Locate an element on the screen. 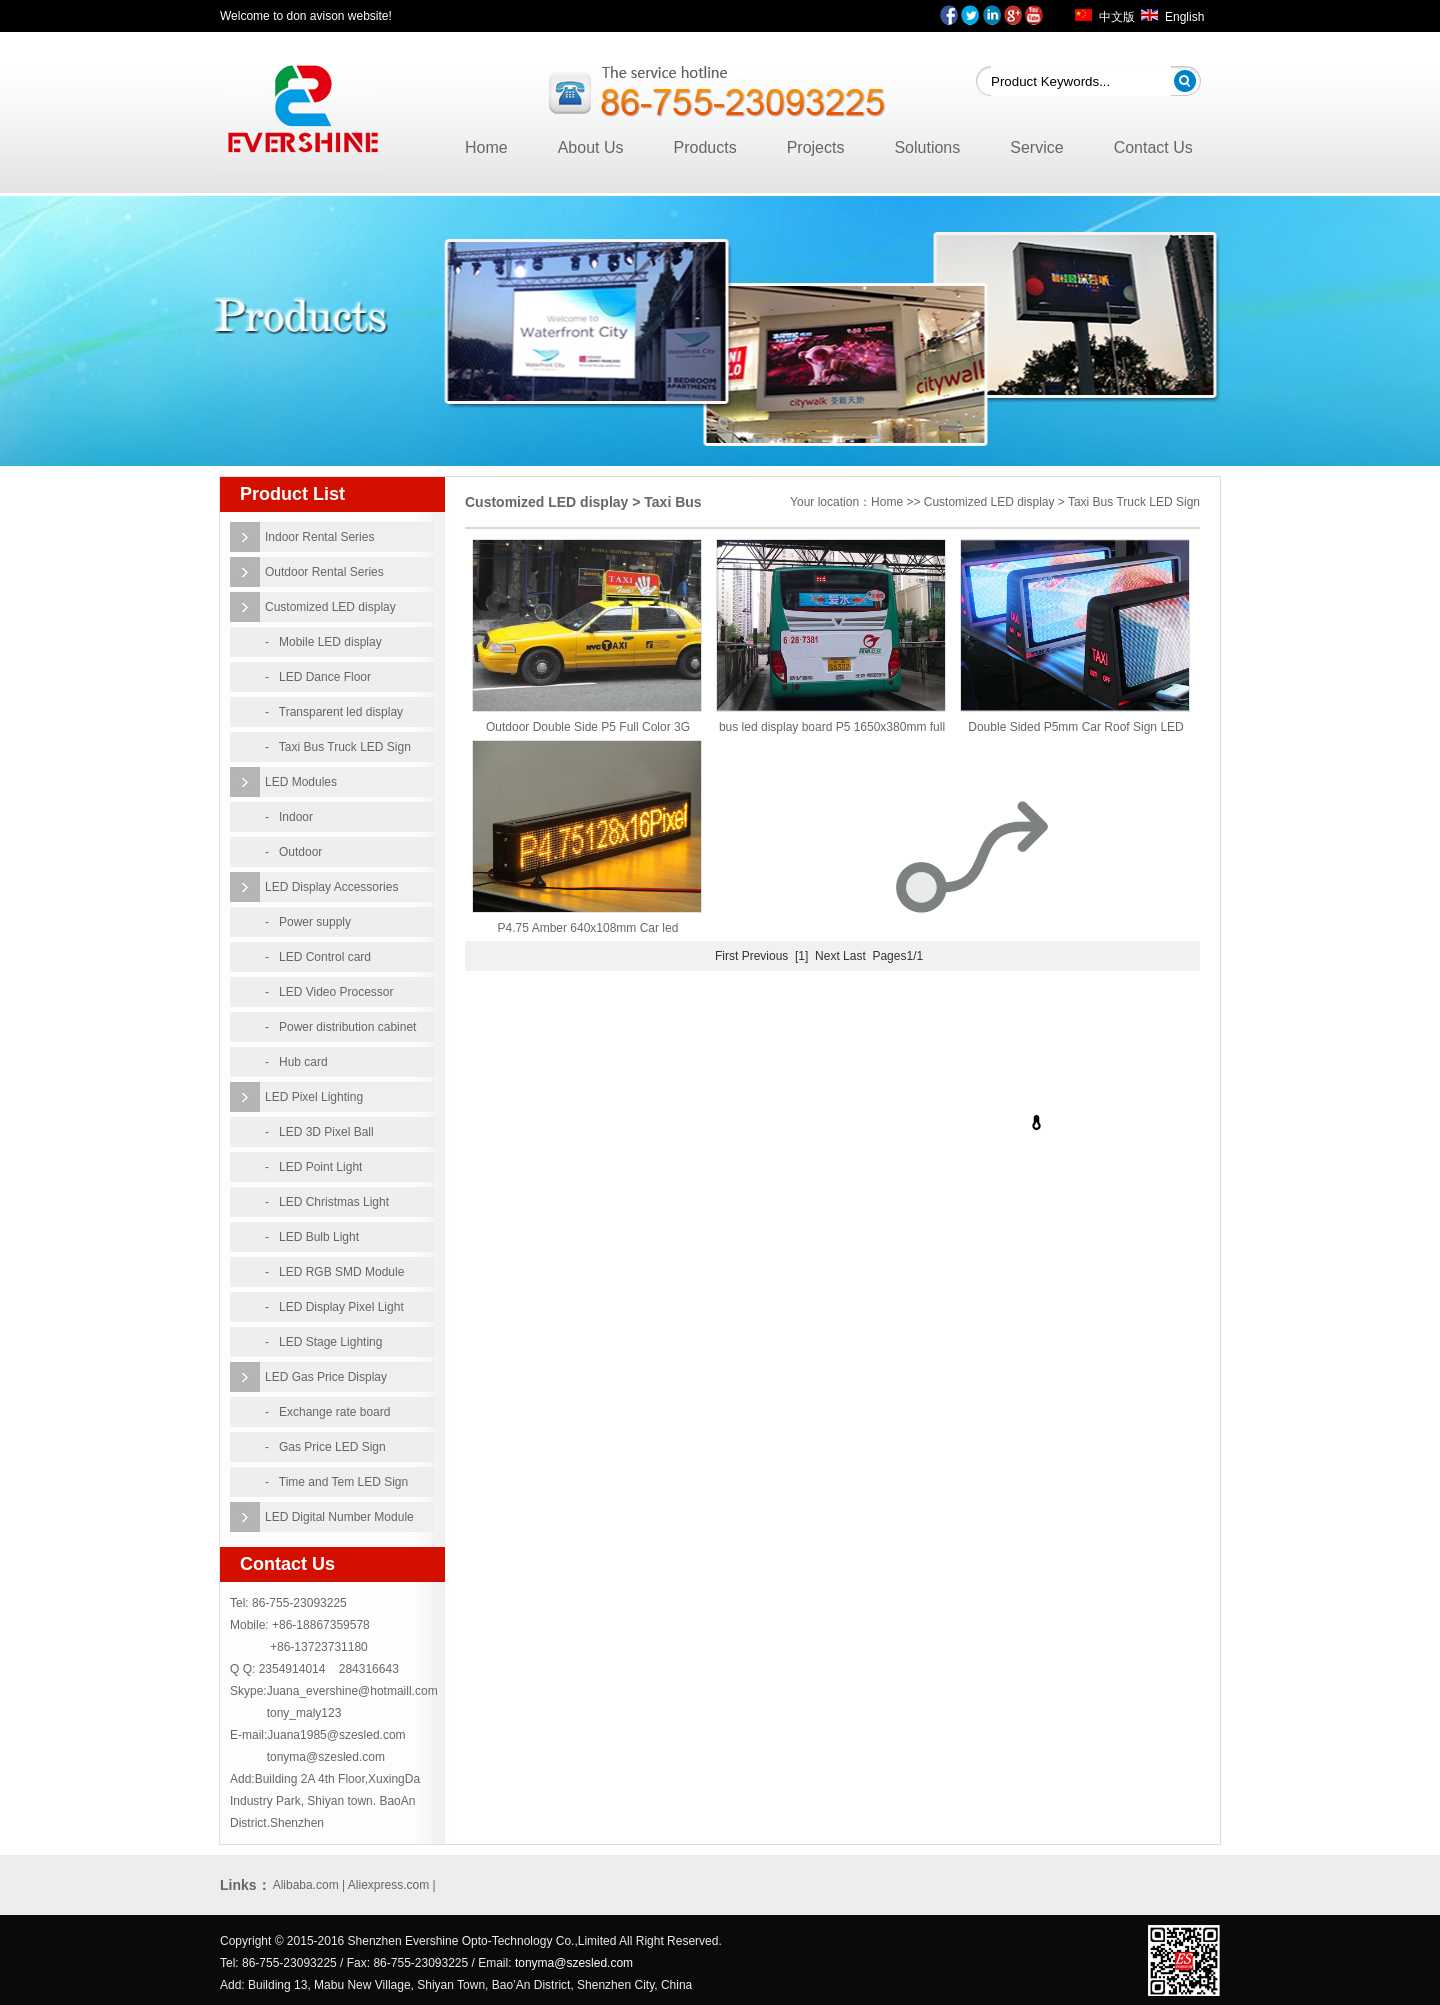 The height and width of the screenshot is (2005, 1440). indicates low temperature reading is located at coordinates (1036, 1122).